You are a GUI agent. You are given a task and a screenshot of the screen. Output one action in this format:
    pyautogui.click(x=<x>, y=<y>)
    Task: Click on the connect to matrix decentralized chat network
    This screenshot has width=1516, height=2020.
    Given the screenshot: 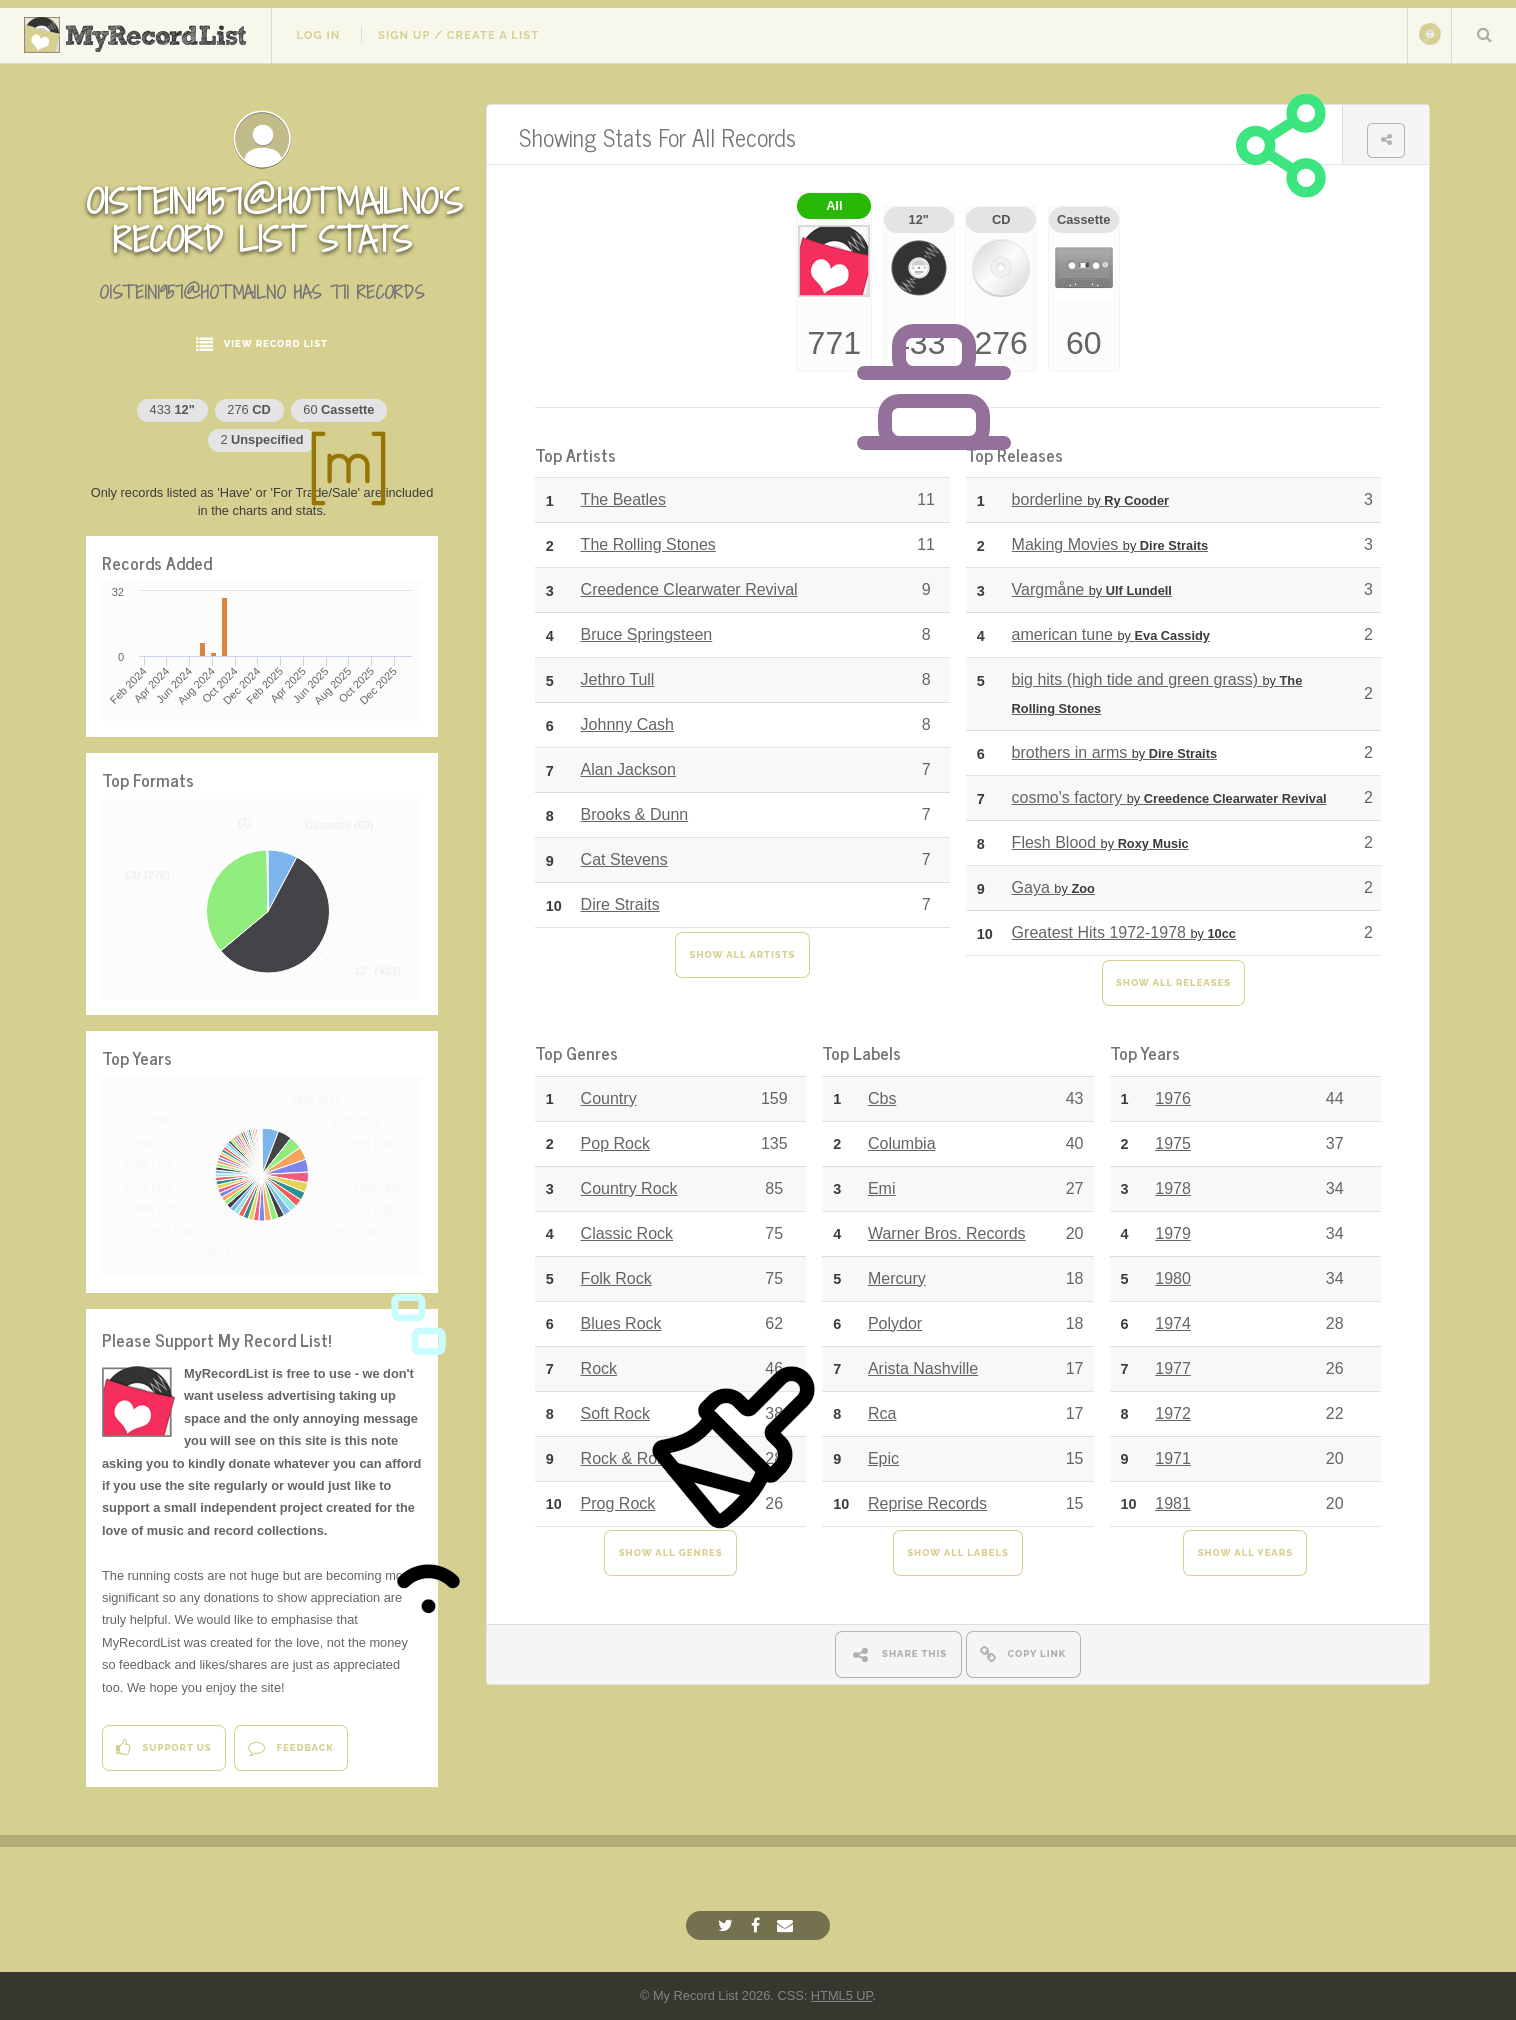 What is the action you would take?
    pyautogui.click(x=348, y=468)
    